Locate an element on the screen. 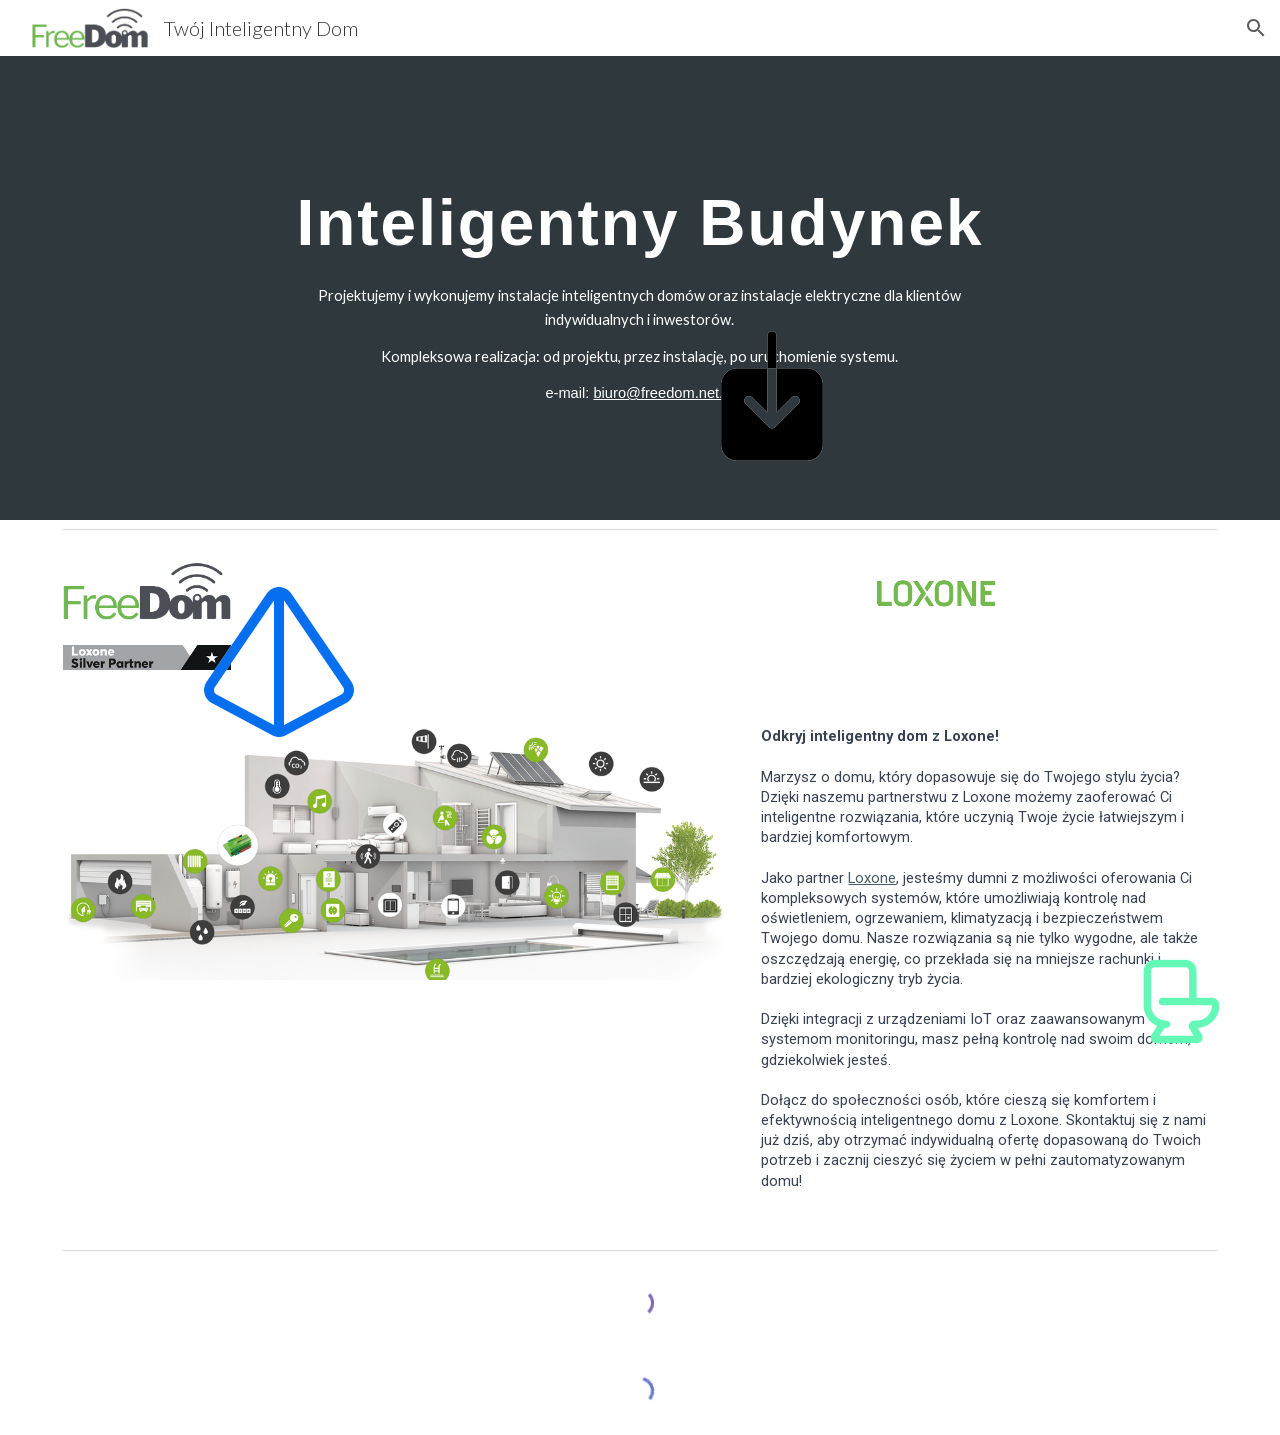  locate nearby restroom facilities is located at coordinates (1181, 1001).